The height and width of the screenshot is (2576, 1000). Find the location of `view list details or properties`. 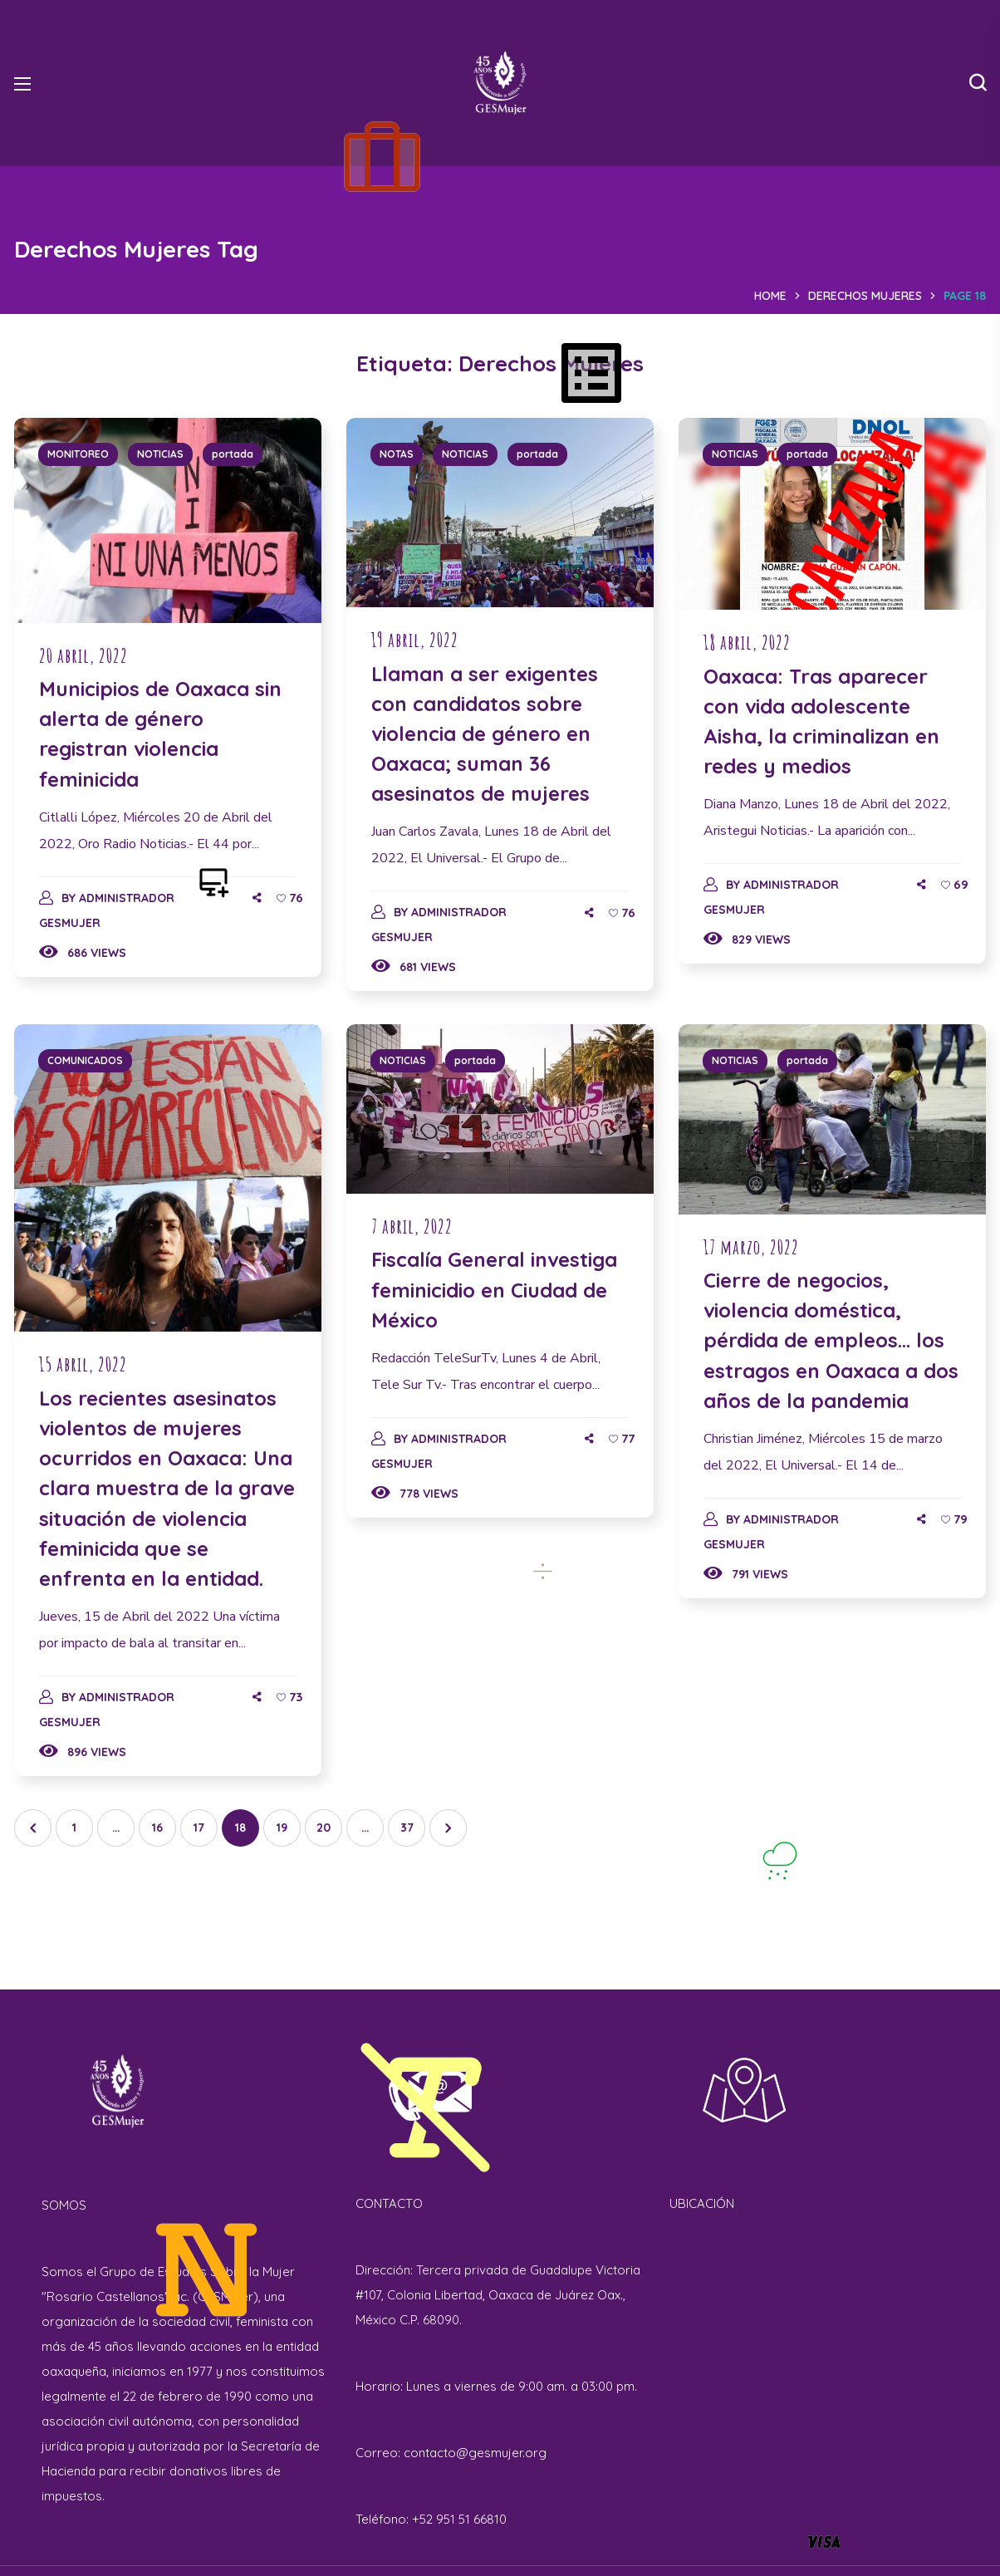

view list details or properties is located at coordinates (591, 373).